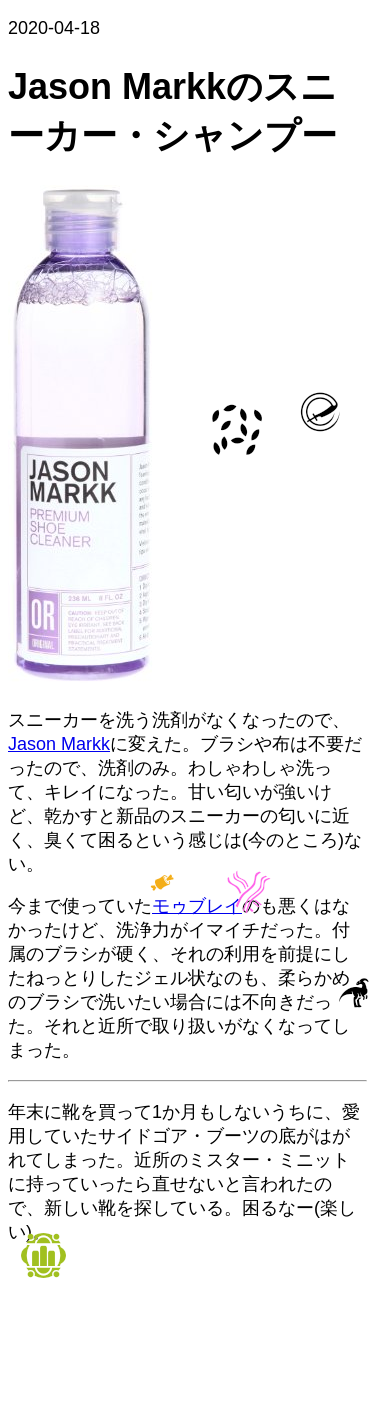 The width and height of the screenshot is (375, 1424). I want to click on activate spin attack or special sword ability, so click(320, 412).